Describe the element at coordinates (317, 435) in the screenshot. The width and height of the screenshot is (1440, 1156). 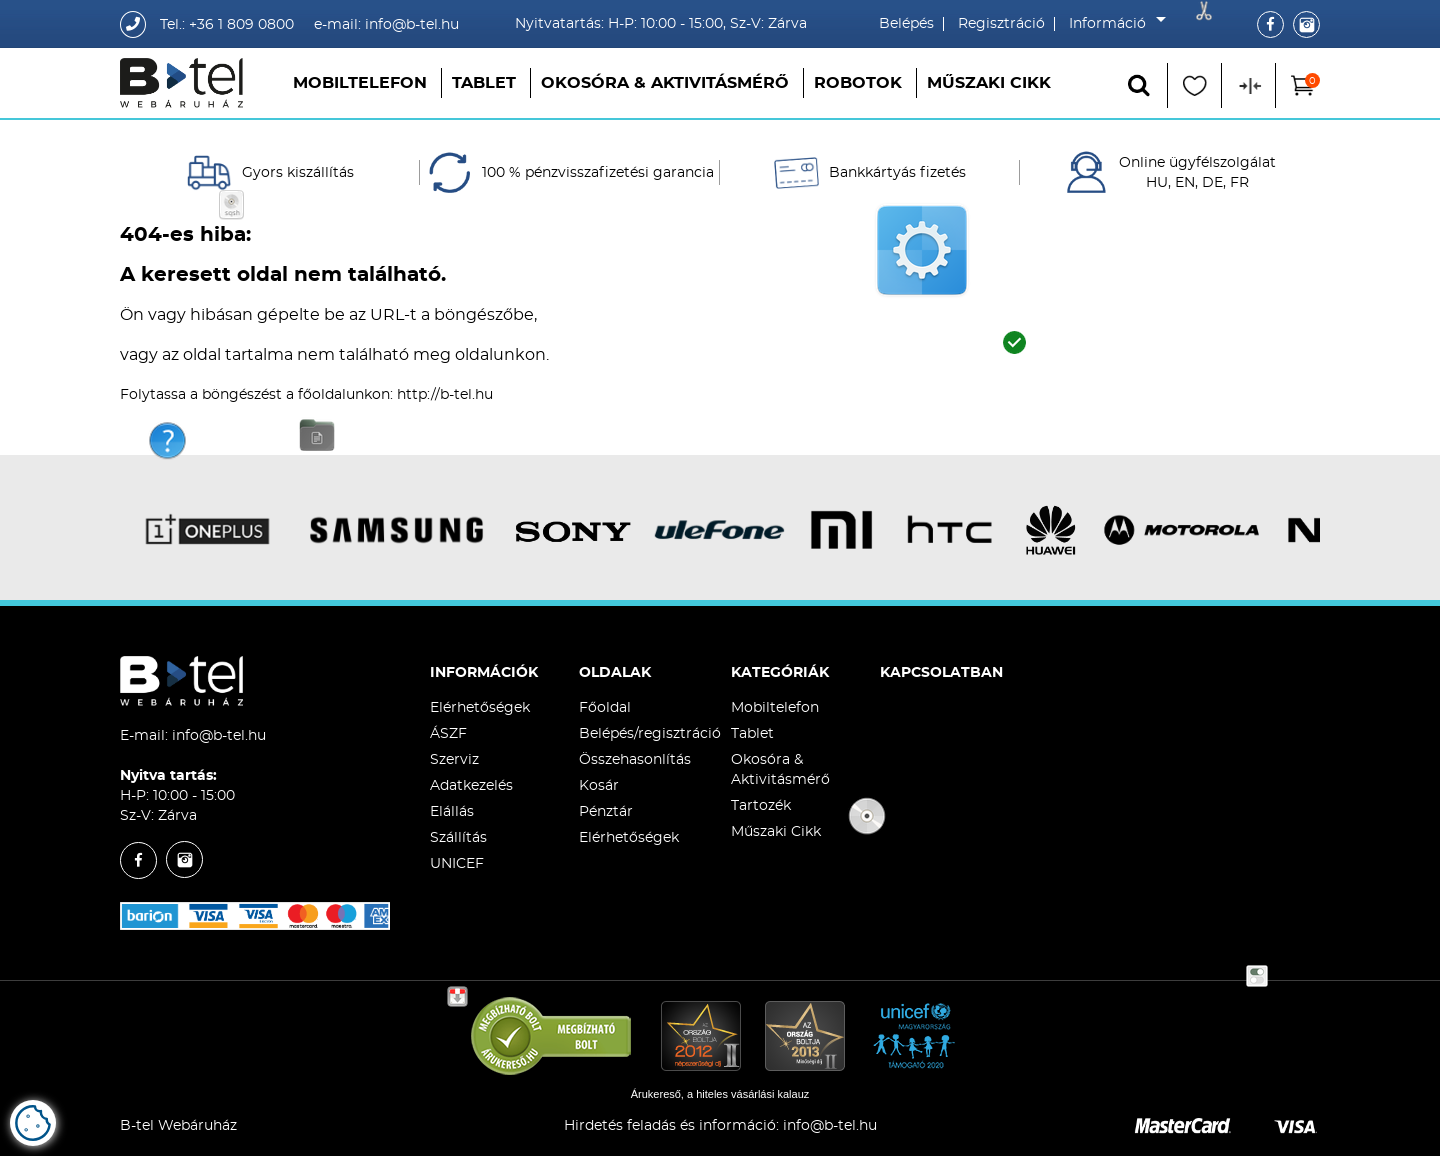
I see `open documents folder` at that location.